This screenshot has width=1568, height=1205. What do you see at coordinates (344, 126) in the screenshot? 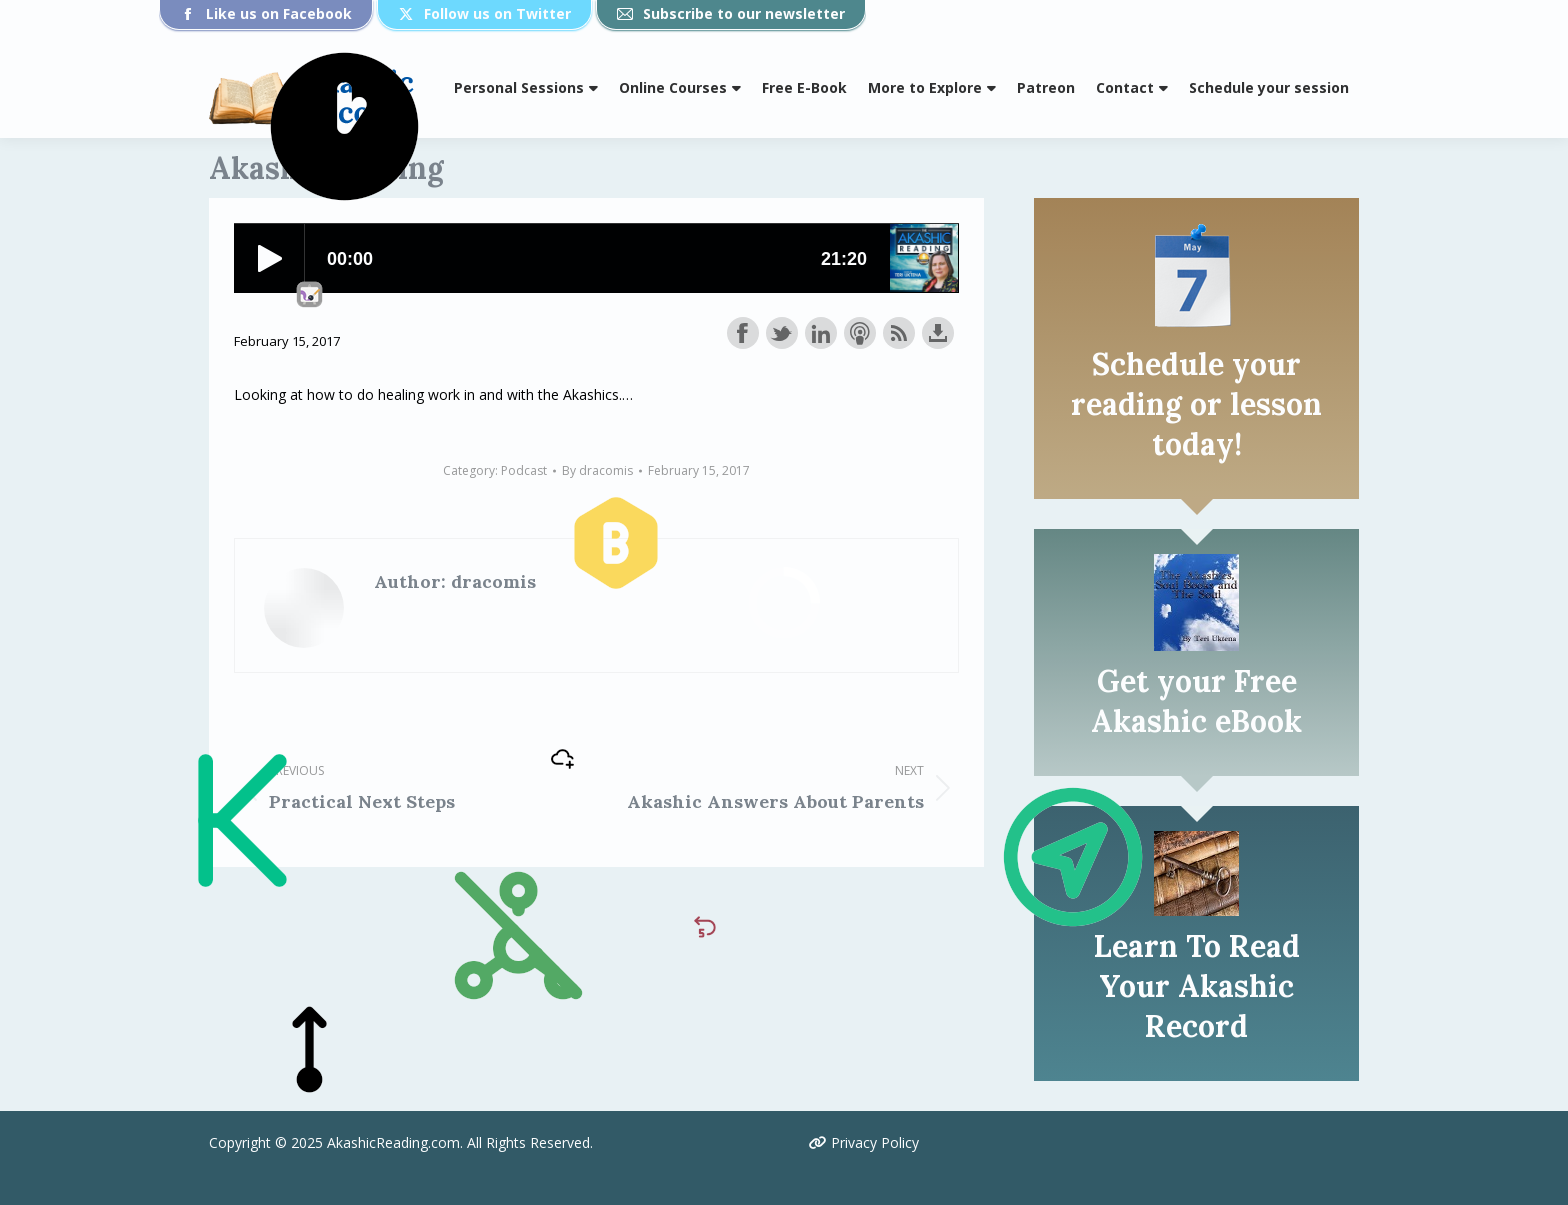
I see `indicates the current time is 1 o'clock` at bounding box center [344, 126].